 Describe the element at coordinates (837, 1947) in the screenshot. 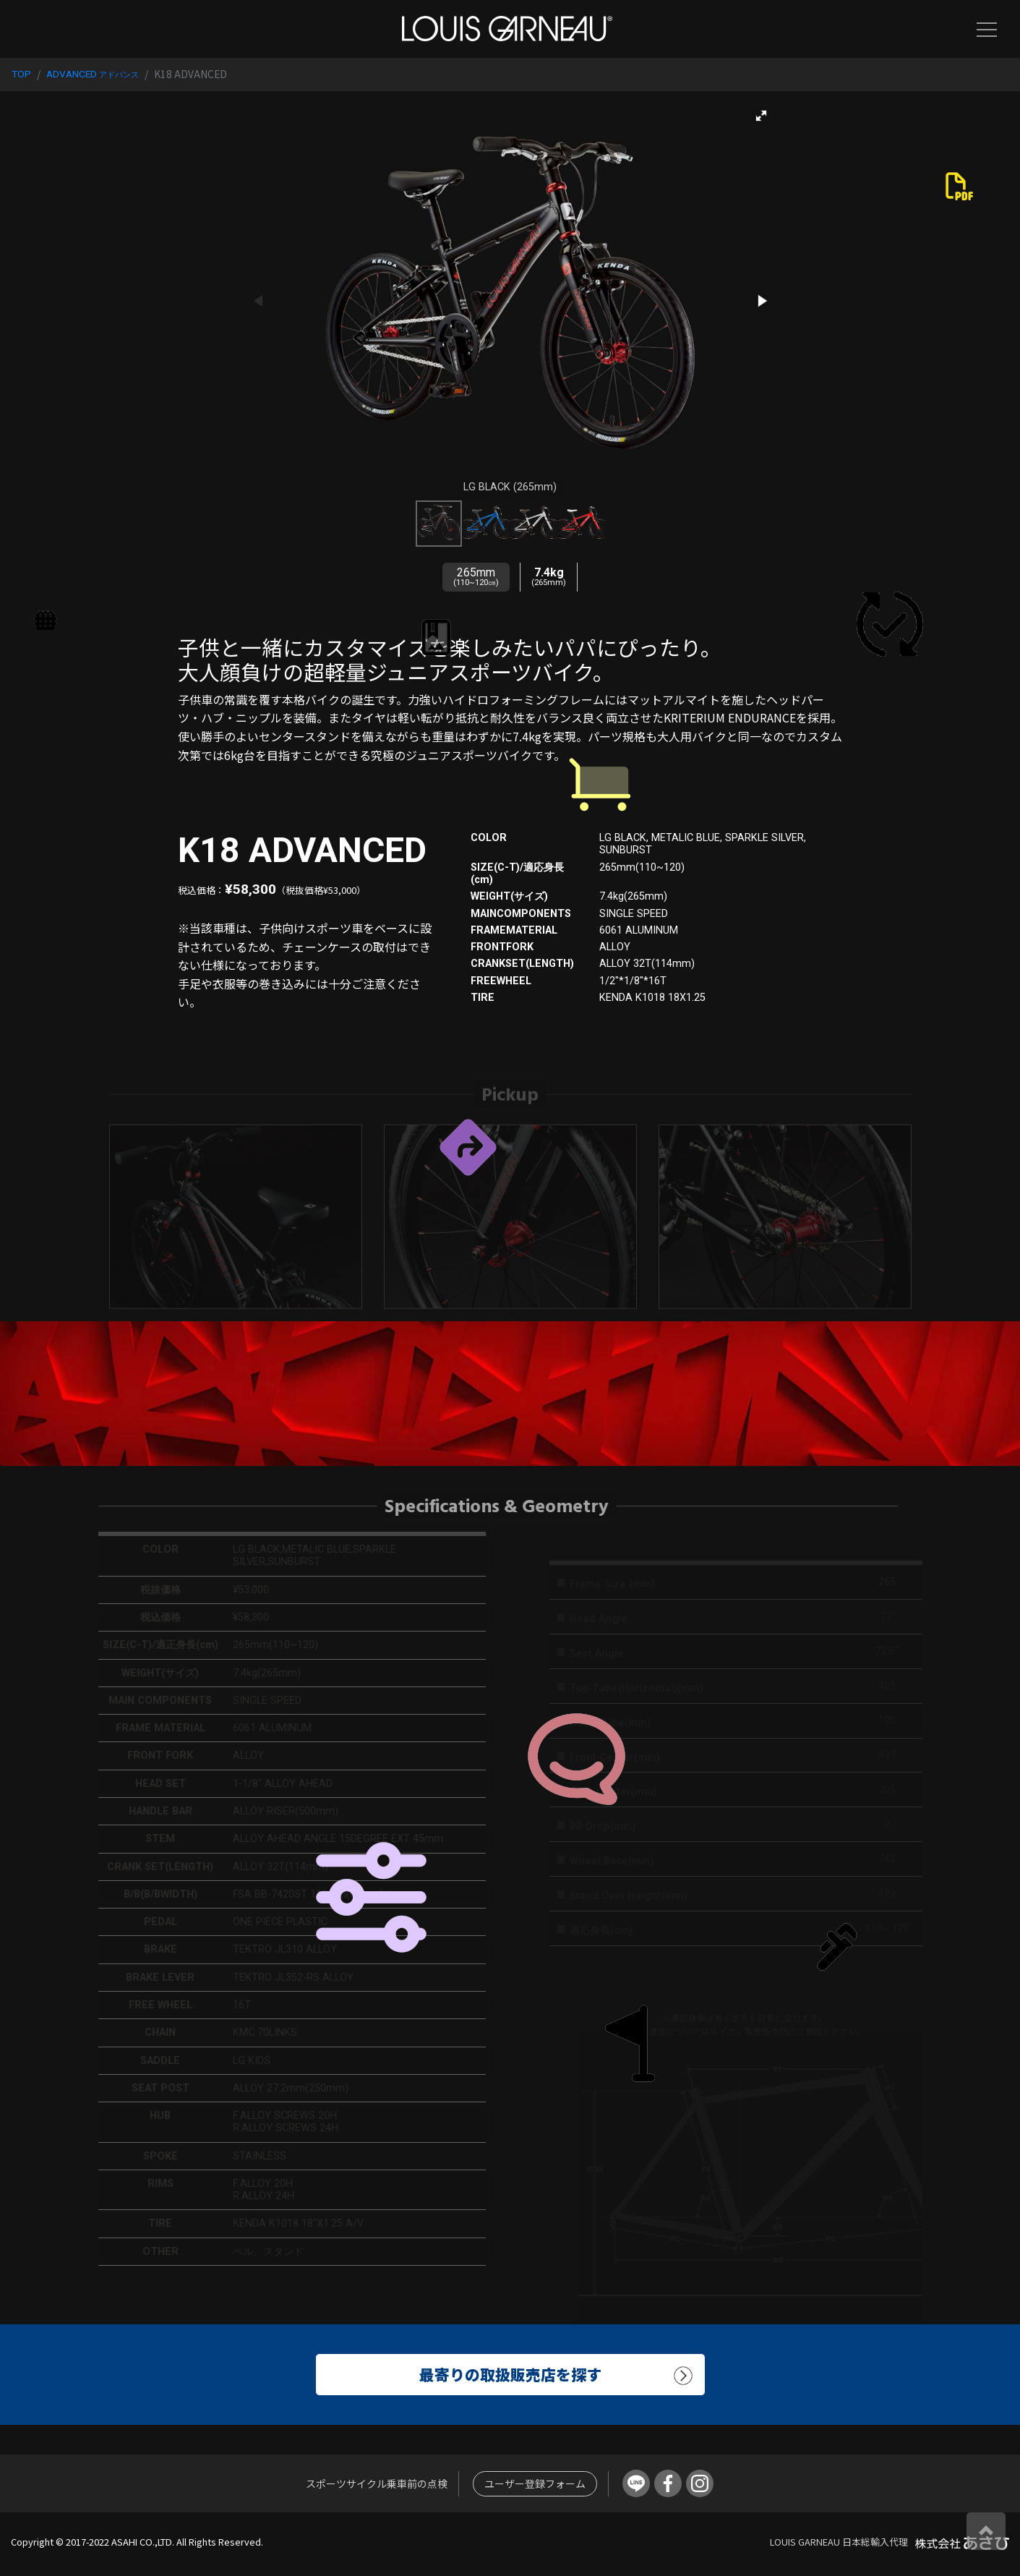

I see `access plumbing services or information` at that location.